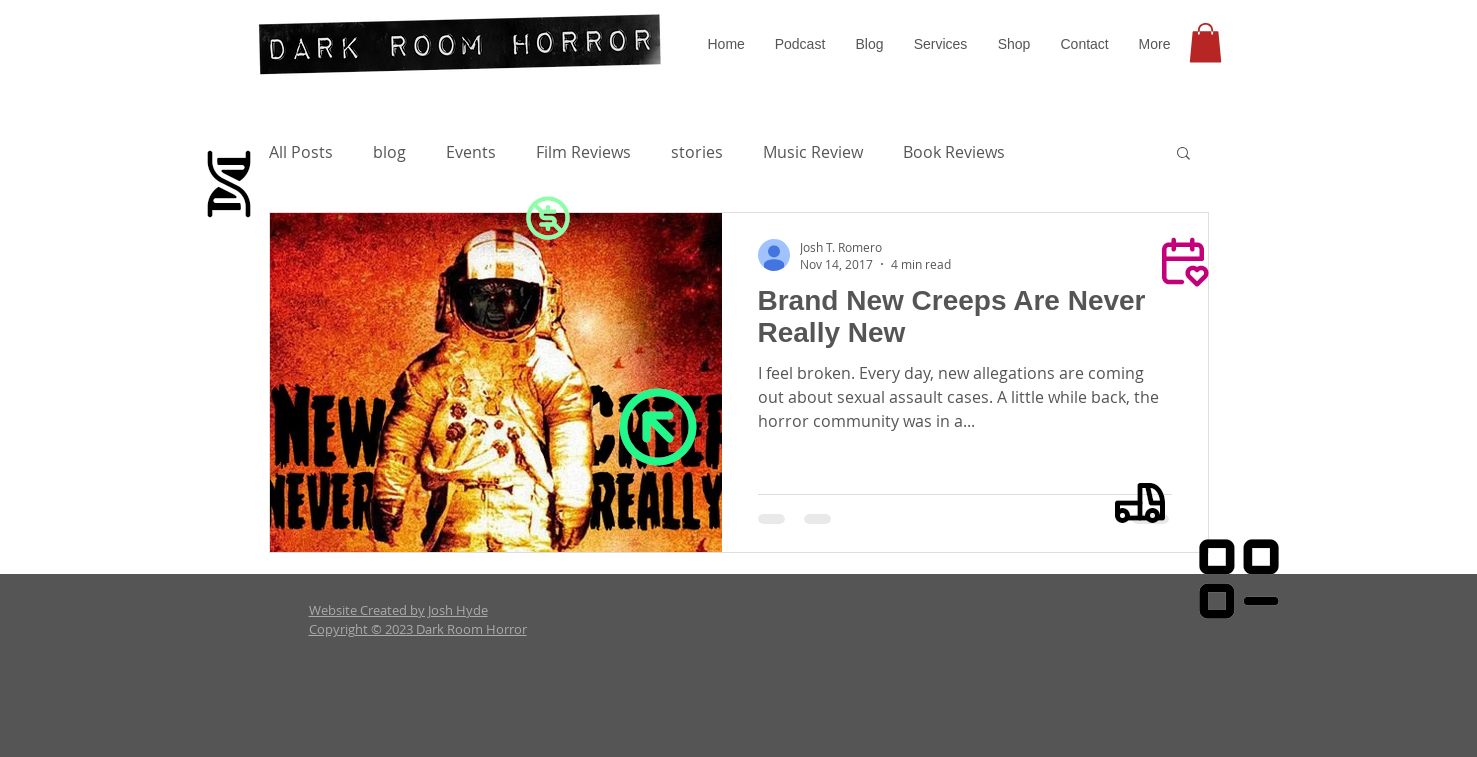 The width and height of the screenshot is (1477, 757). Describe the element at coordinates (229, 184) in the screenshot. I see `access genetic or biological information` at that location.